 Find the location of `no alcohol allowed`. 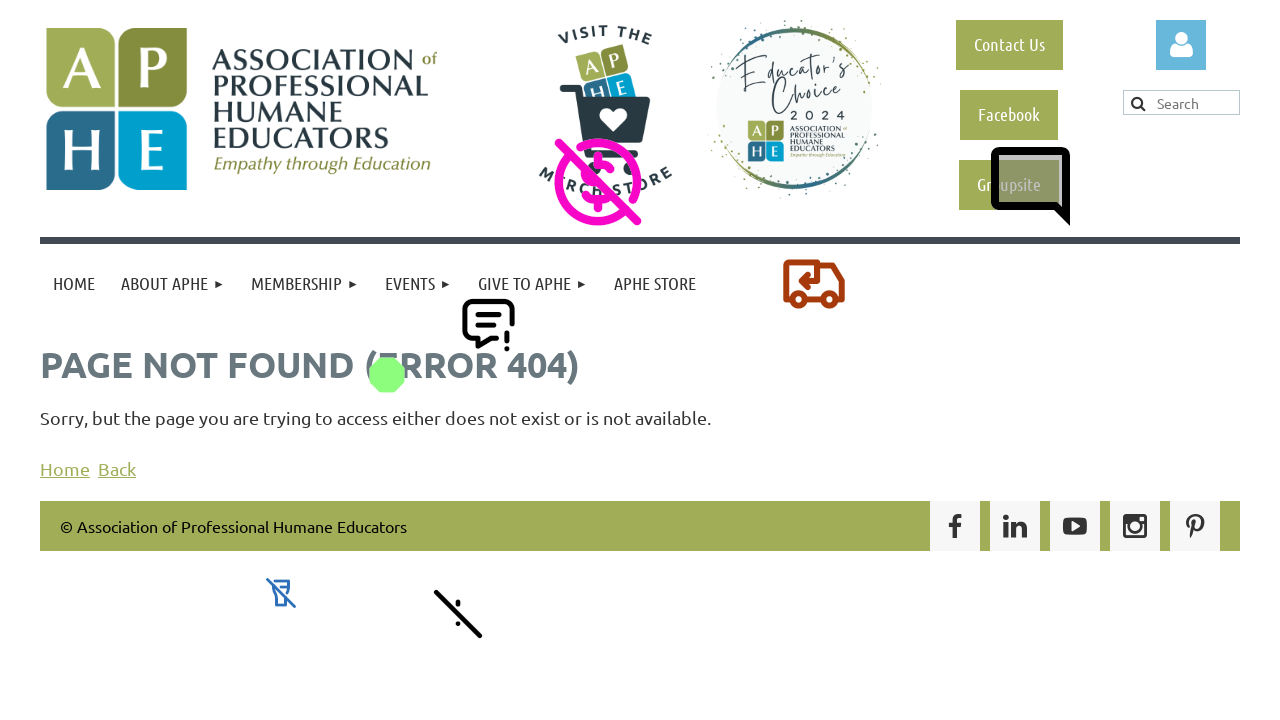

no alcohol allowed is located at coordinates (281, 593).